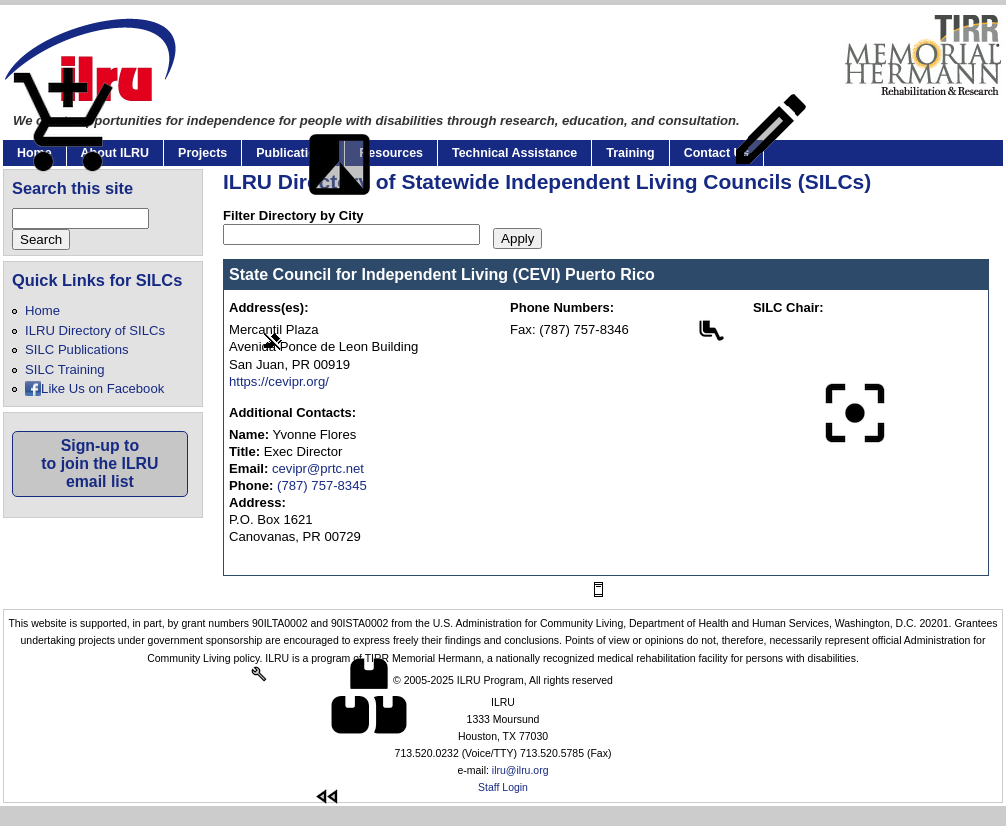  I want to click on indicates a restricted area where walking is prohibited, so click(273, 341).